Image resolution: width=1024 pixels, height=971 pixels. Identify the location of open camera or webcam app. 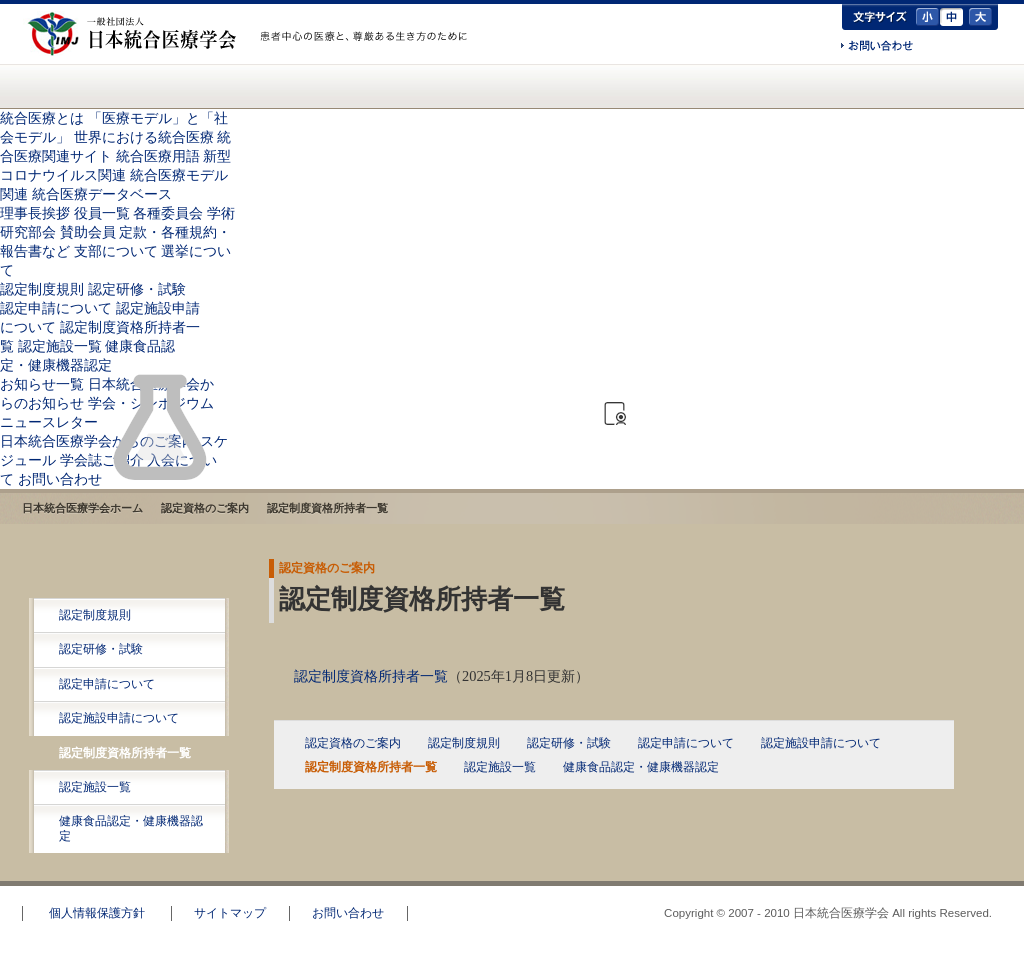
(614, 413).